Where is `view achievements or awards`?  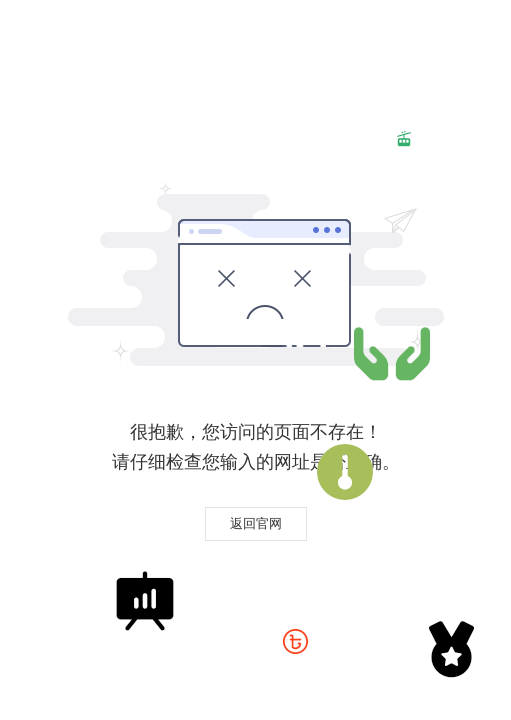 view achievements or awards is located at coordinates (451, 650).